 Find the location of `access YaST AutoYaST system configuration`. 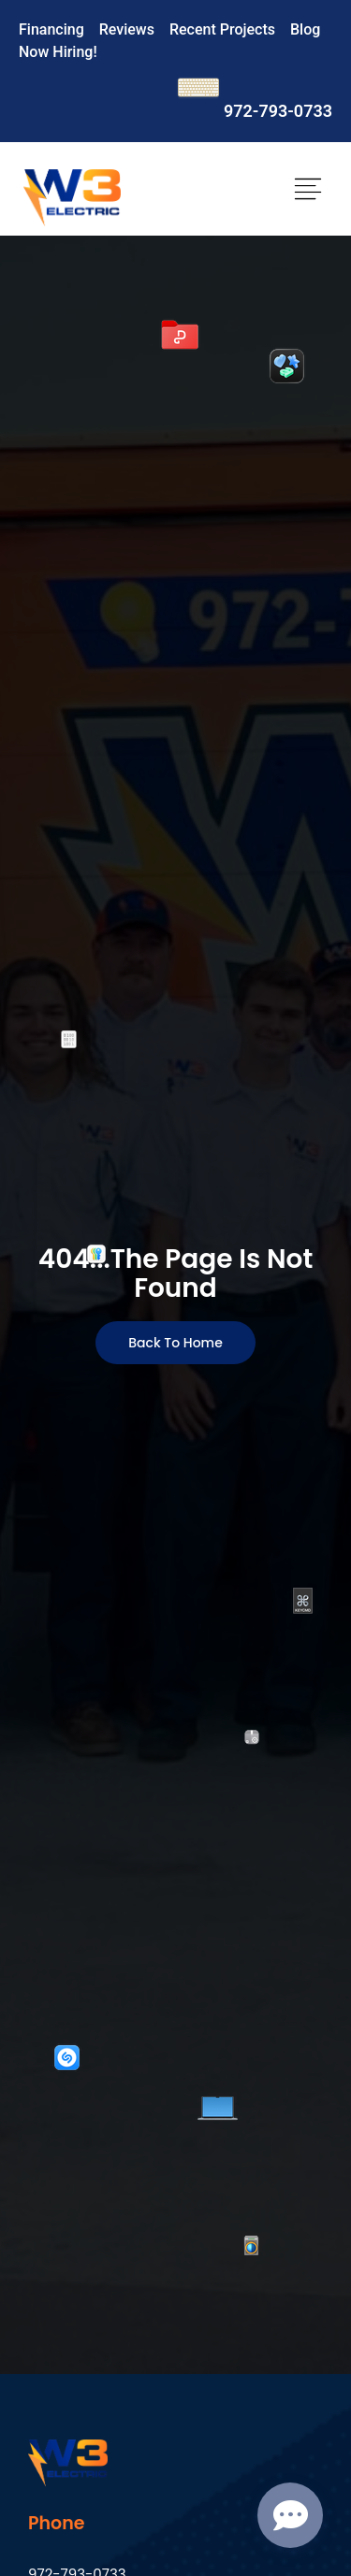

access YaST AutoYaST system configuration is located at coordinates (252, 1737).